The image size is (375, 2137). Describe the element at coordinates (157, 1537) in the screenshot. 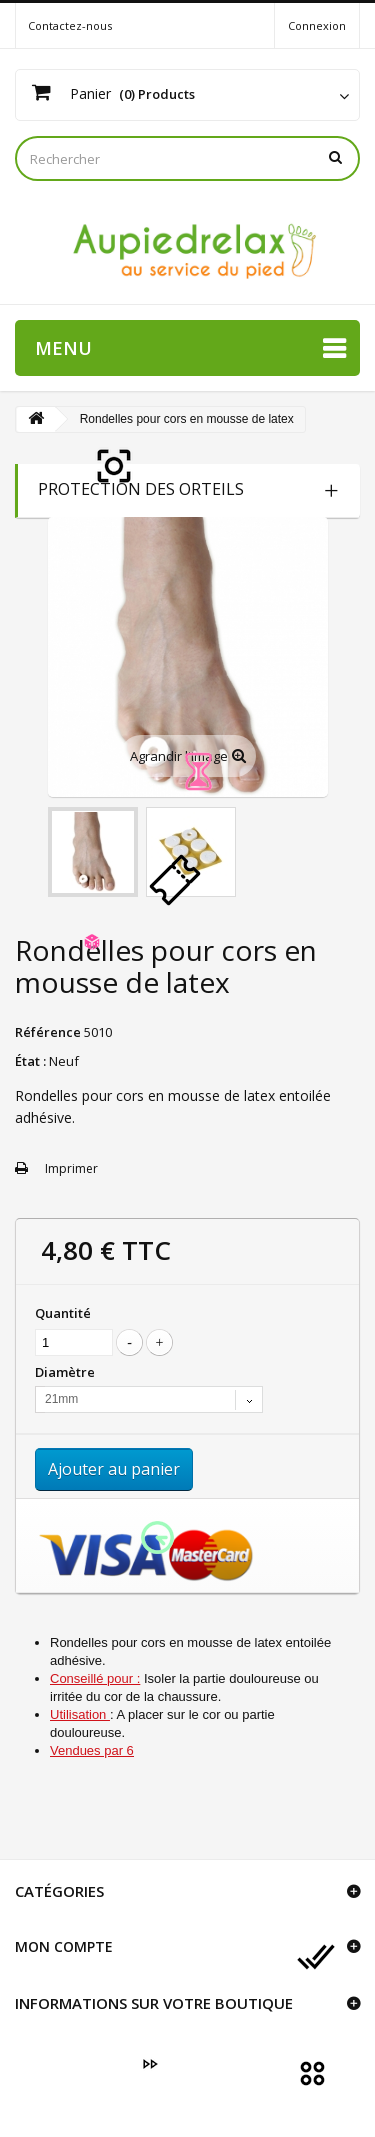

I see `indicates afternoon time or PM hours` at that location.